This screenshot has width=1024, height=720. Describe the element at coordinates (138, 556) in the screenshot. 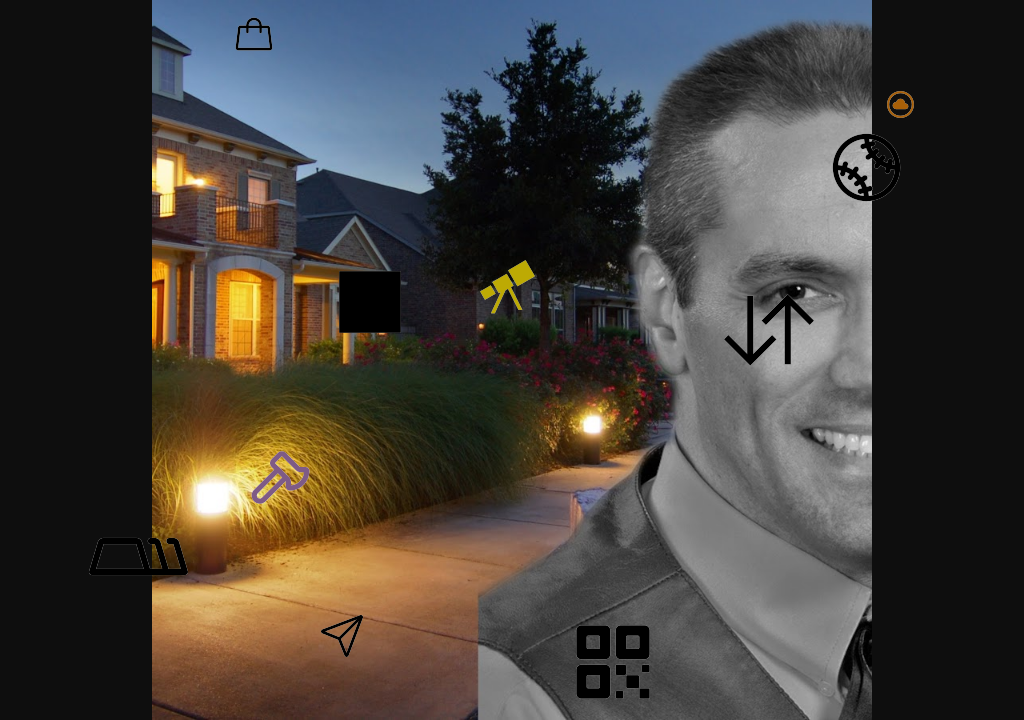

I see `switch between open browser tabs` at that location.